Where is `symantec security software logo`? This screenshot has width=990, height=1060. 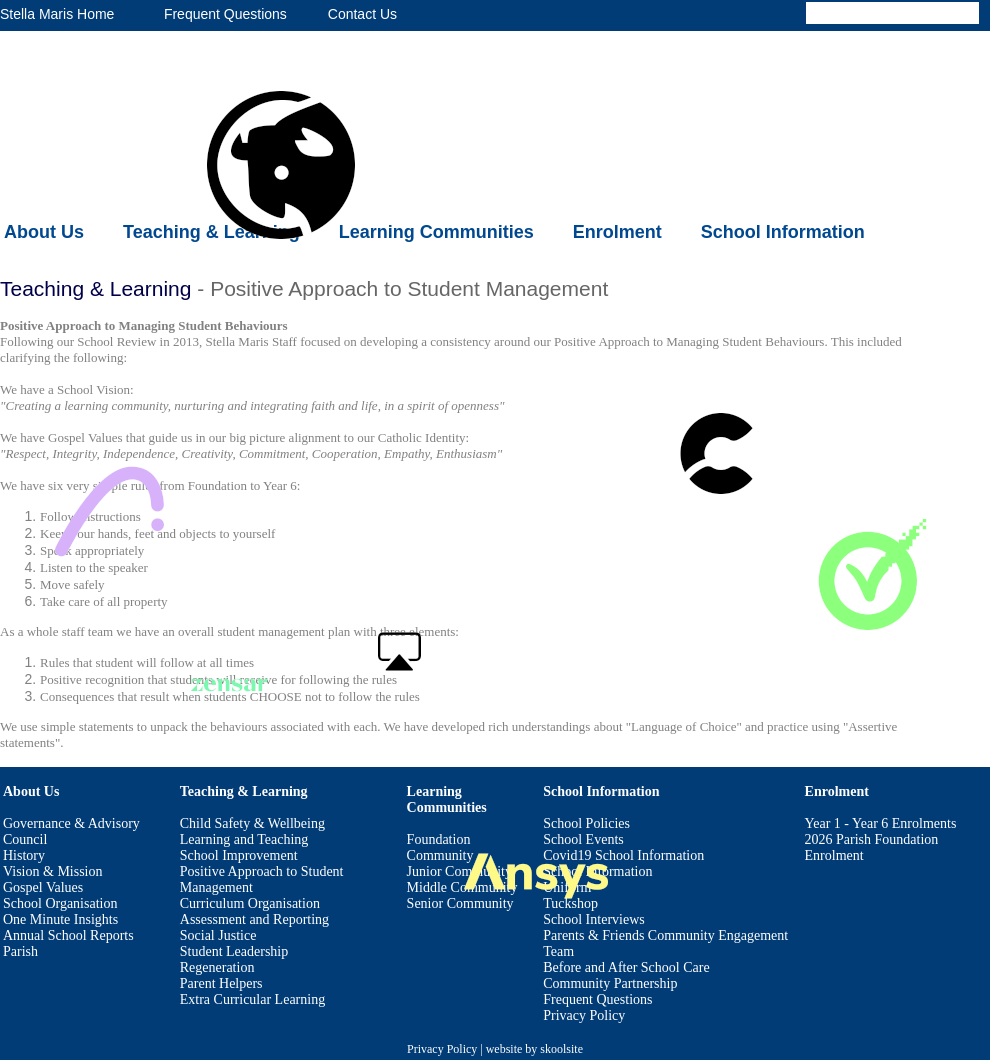
symantec security software logo is located at coordinates (872, 574).